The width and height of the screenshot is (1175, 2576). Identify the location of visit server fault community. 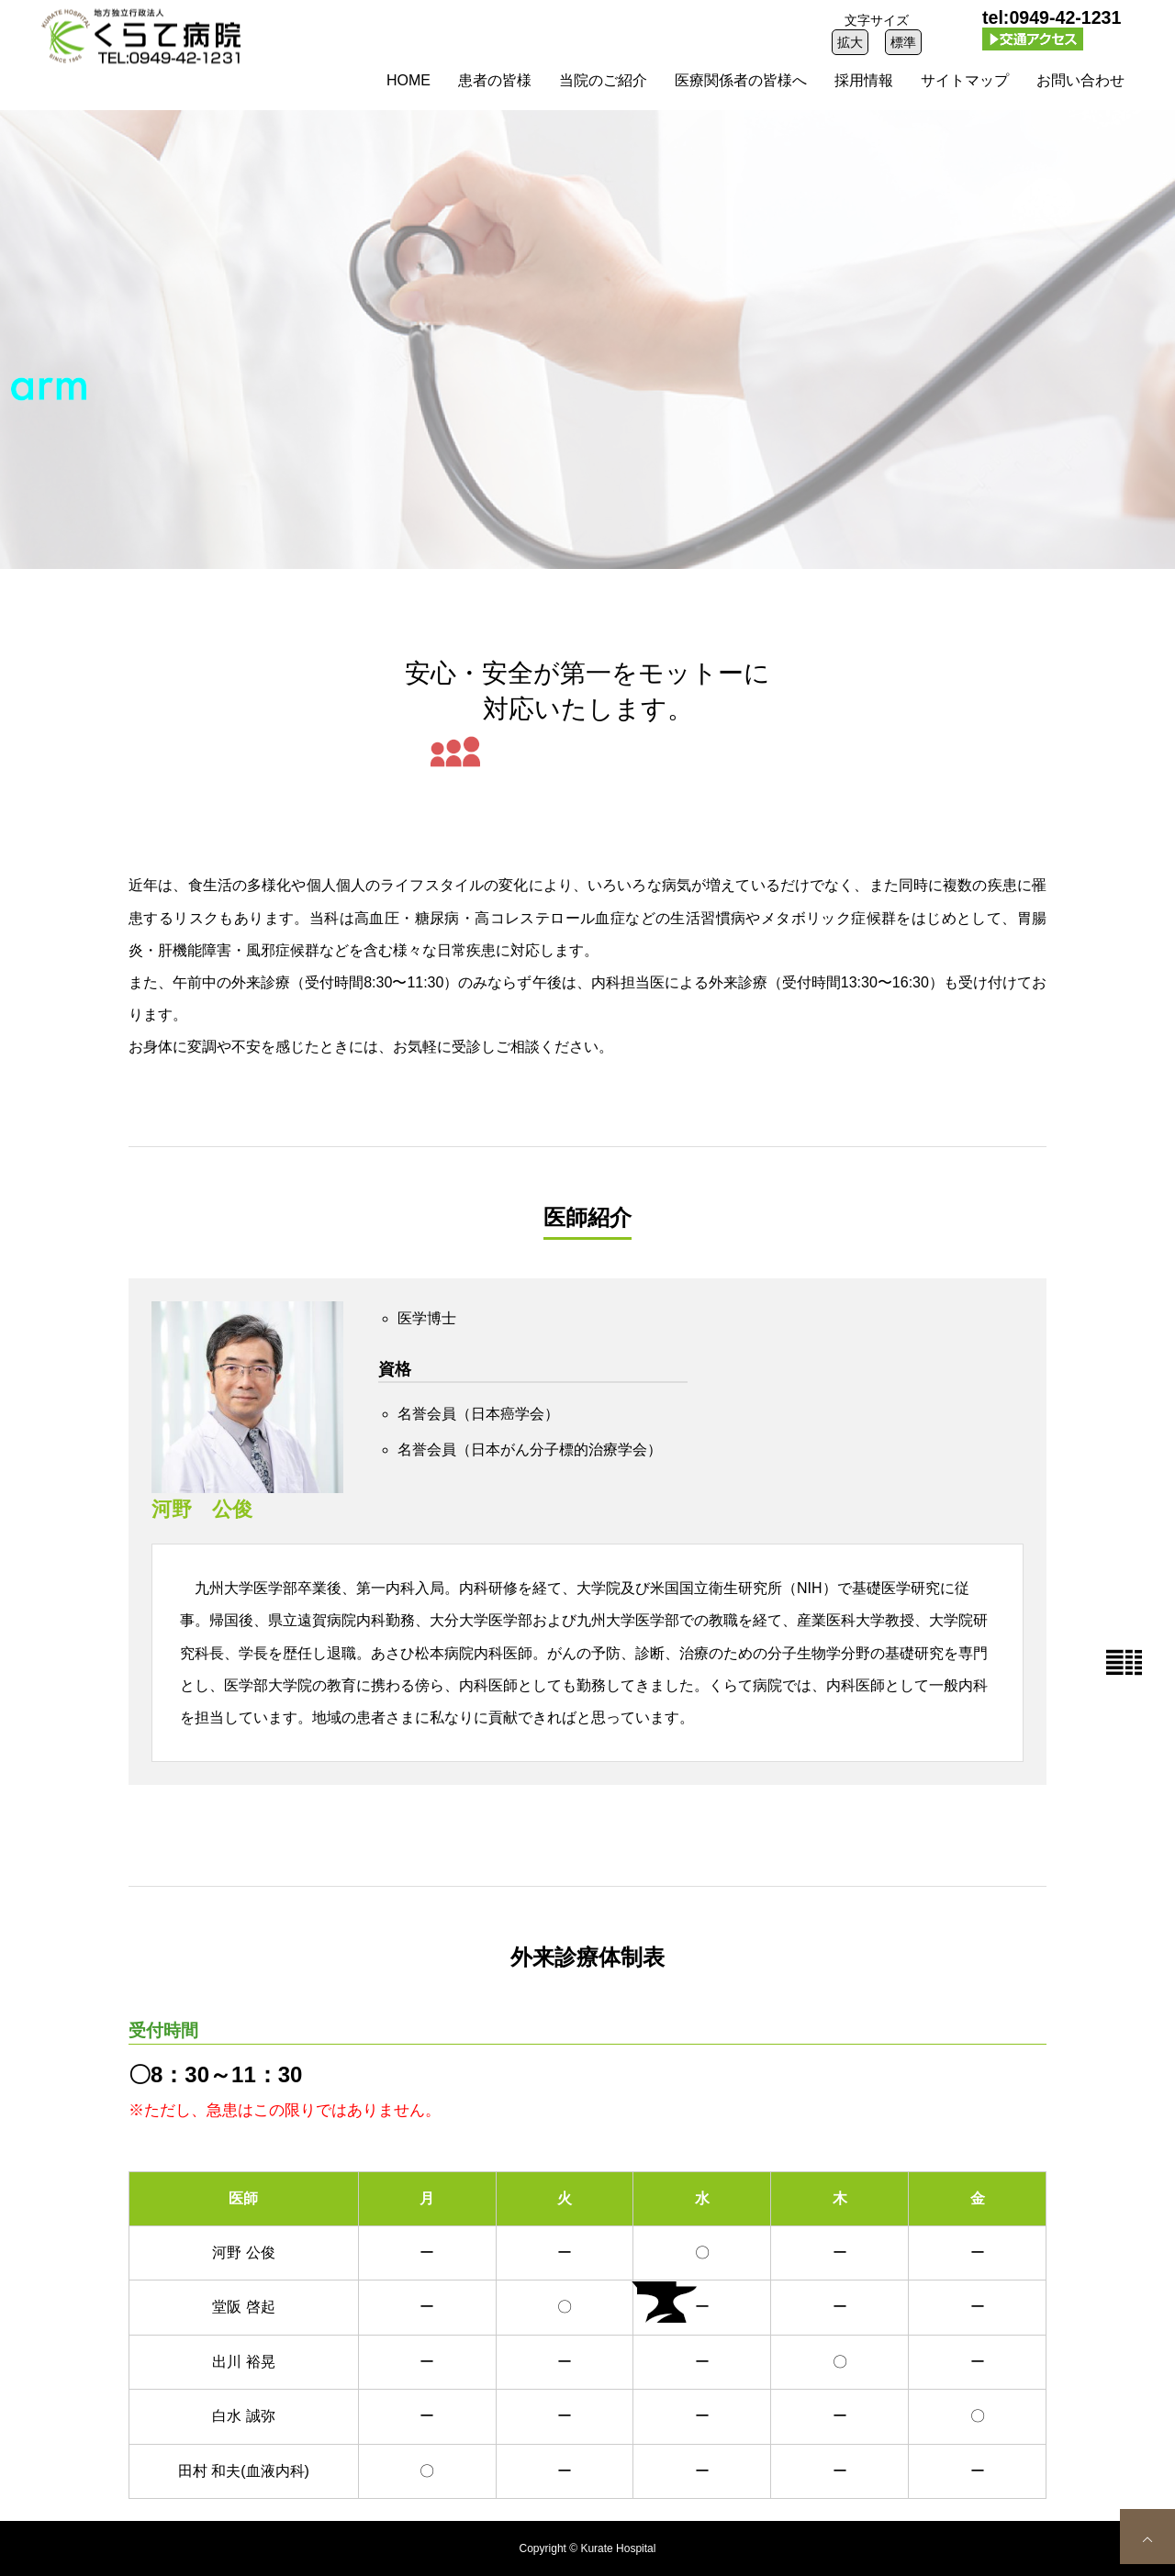
(1124, 1662).